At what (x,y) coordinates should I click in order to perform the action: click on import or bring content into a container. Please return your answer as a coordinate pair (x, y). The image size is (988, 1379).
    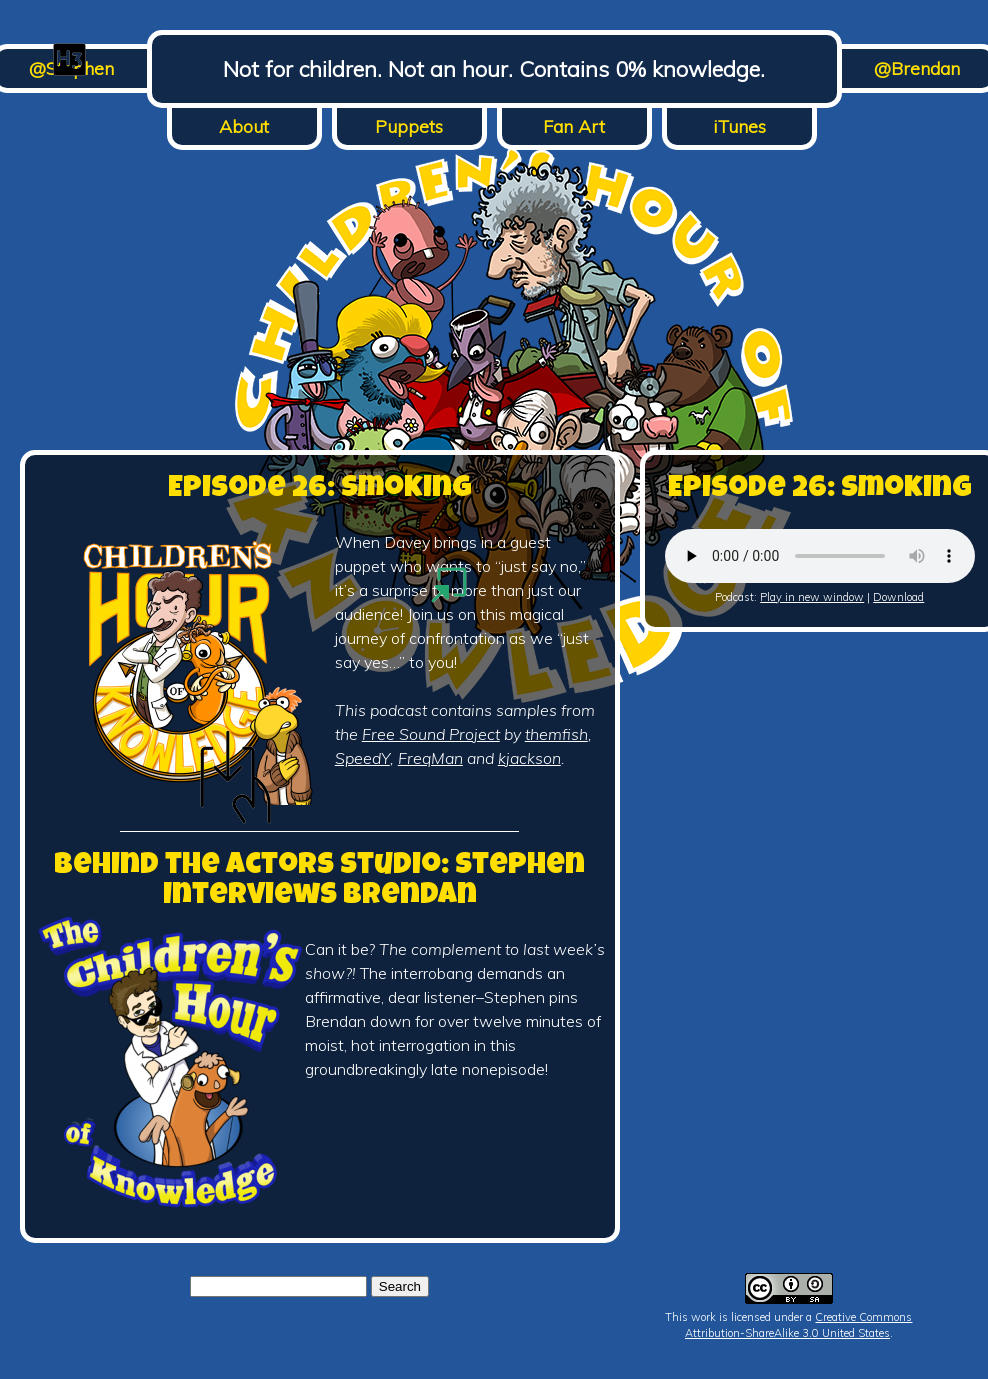
    Looking at the image, I should click on (449, 585).